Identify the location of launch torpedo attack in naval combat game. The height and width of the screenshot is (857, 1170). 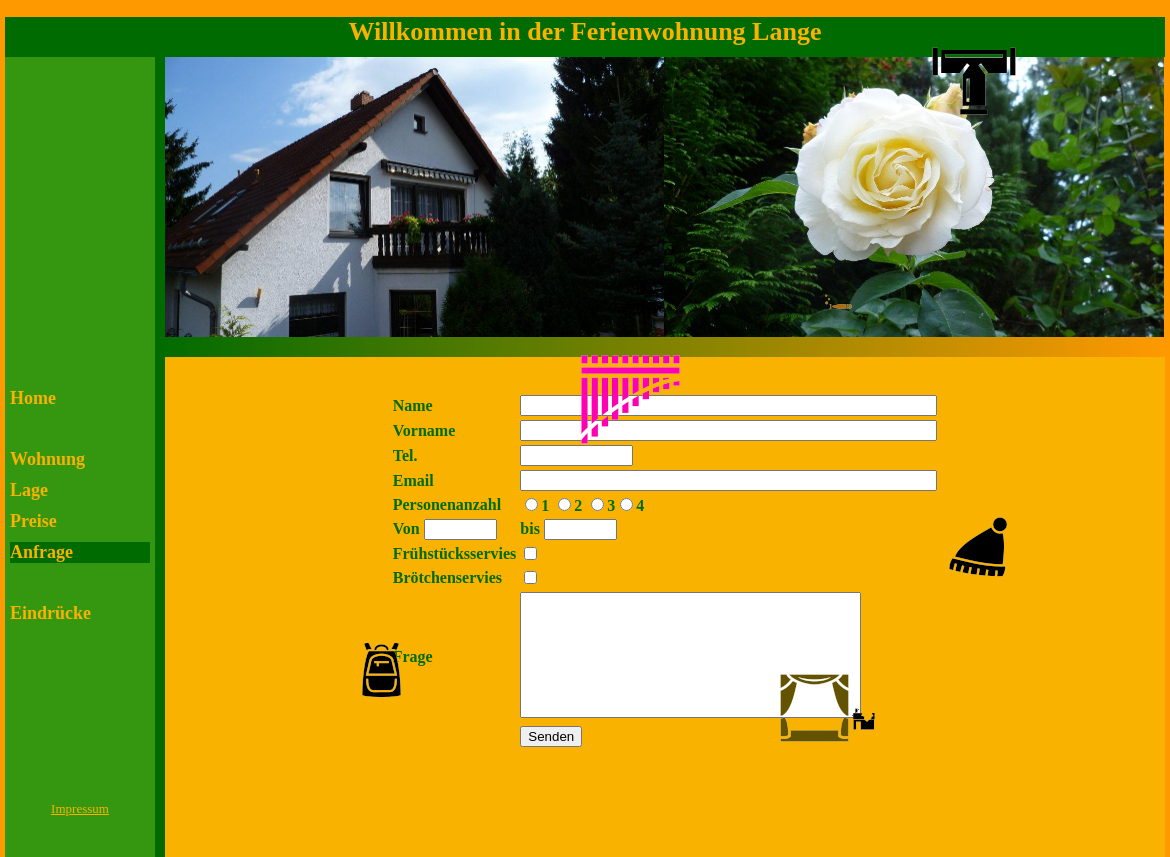
(838, 306).